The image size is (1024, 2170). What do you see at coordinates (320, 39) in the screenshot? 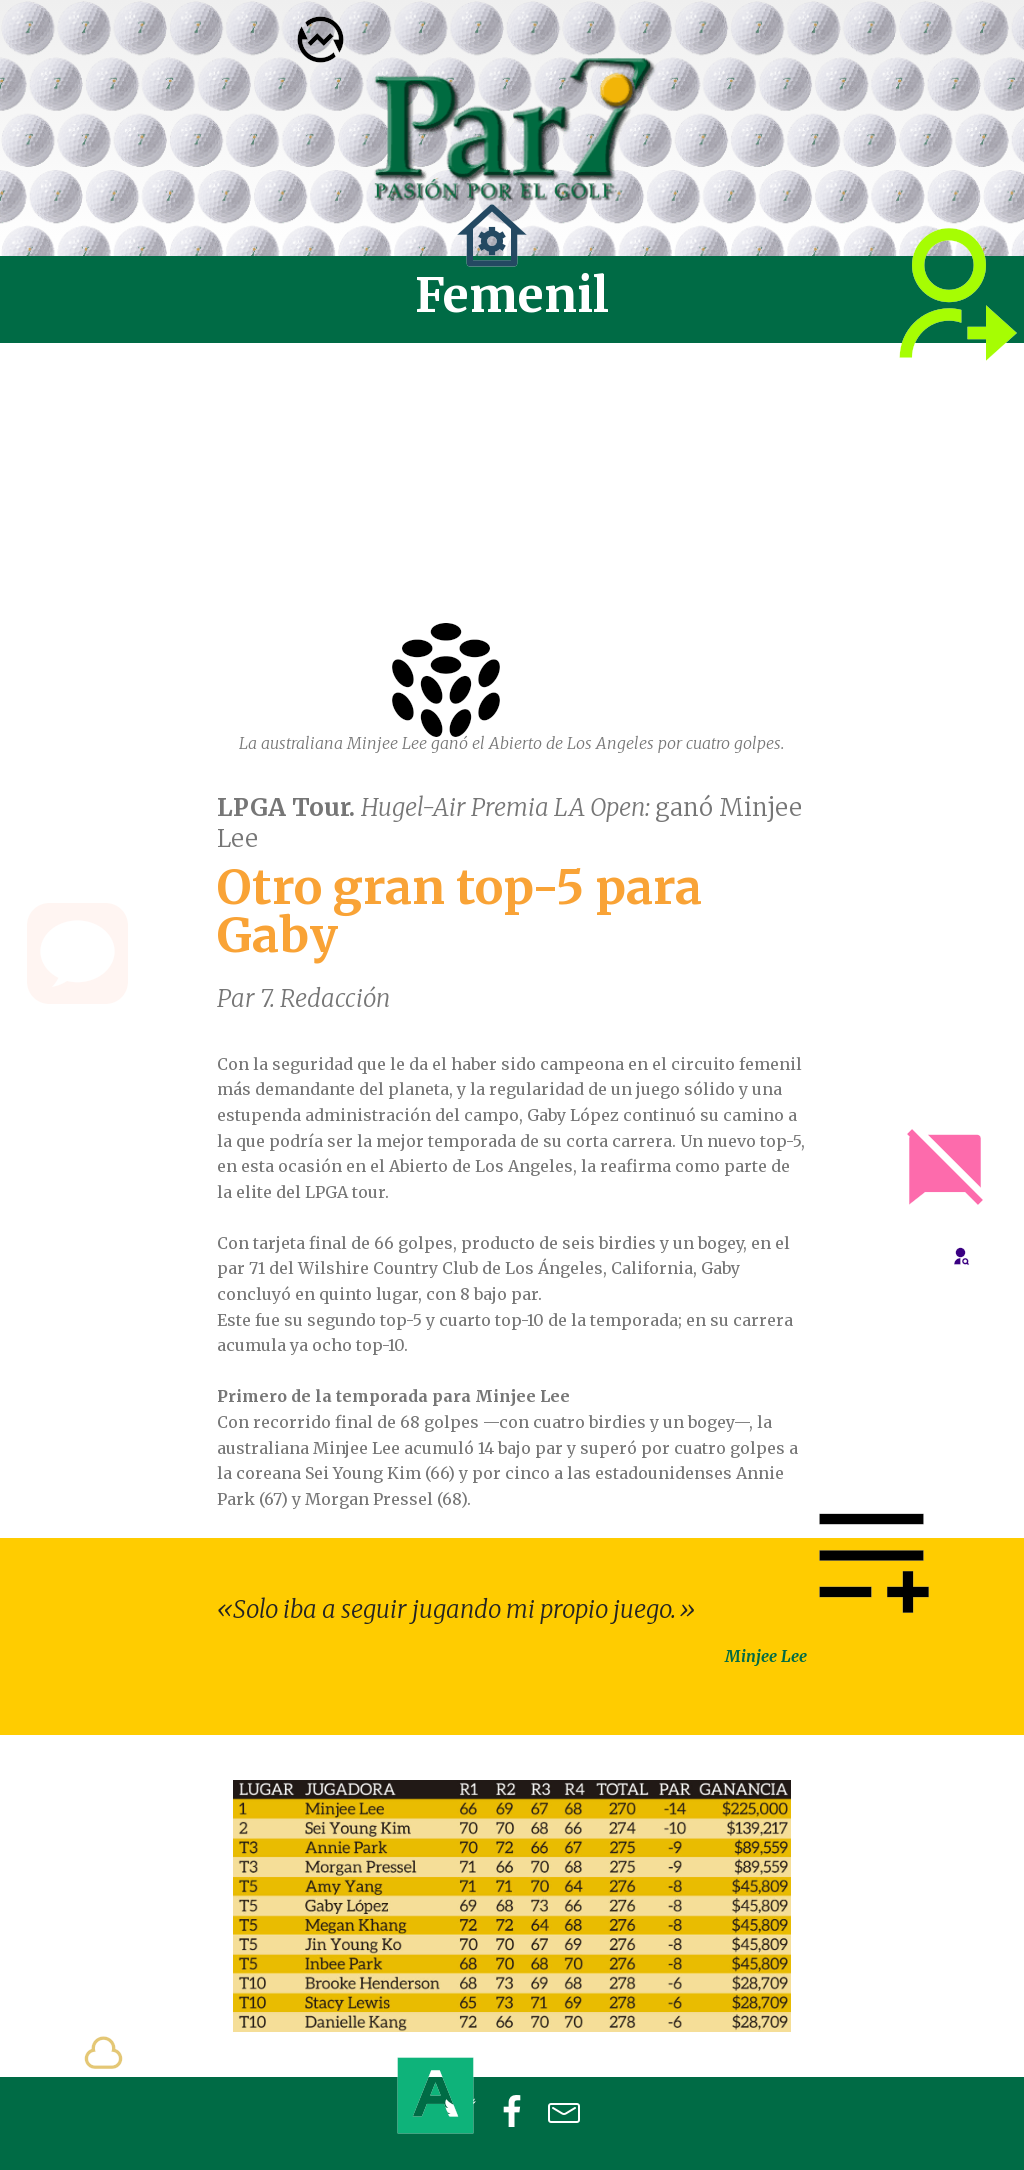
I see `exchange or convert funds` at bounding box center [320, 39].